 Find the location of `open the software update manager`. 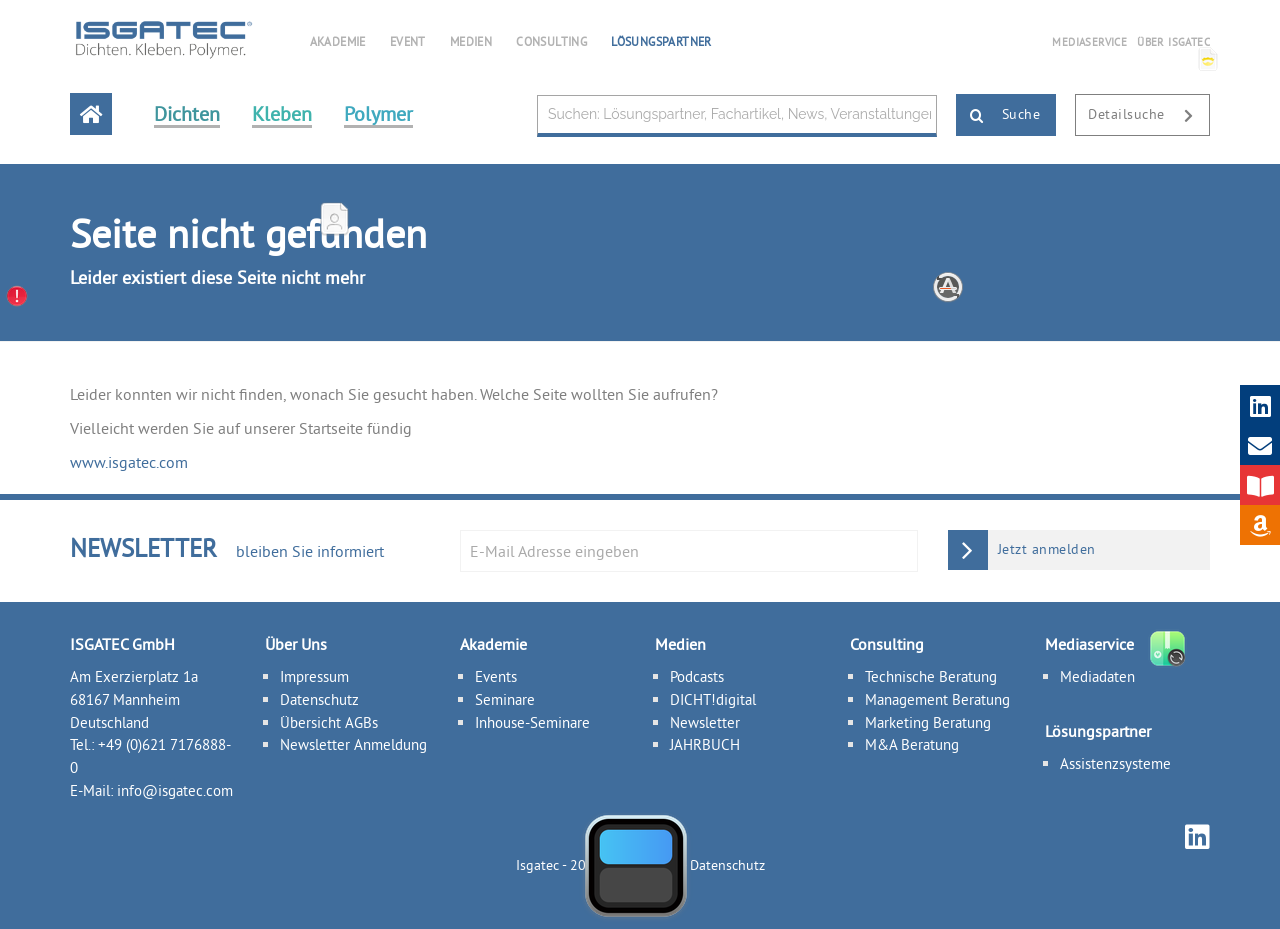

open the software update manager is located at coordinates (948, 287).